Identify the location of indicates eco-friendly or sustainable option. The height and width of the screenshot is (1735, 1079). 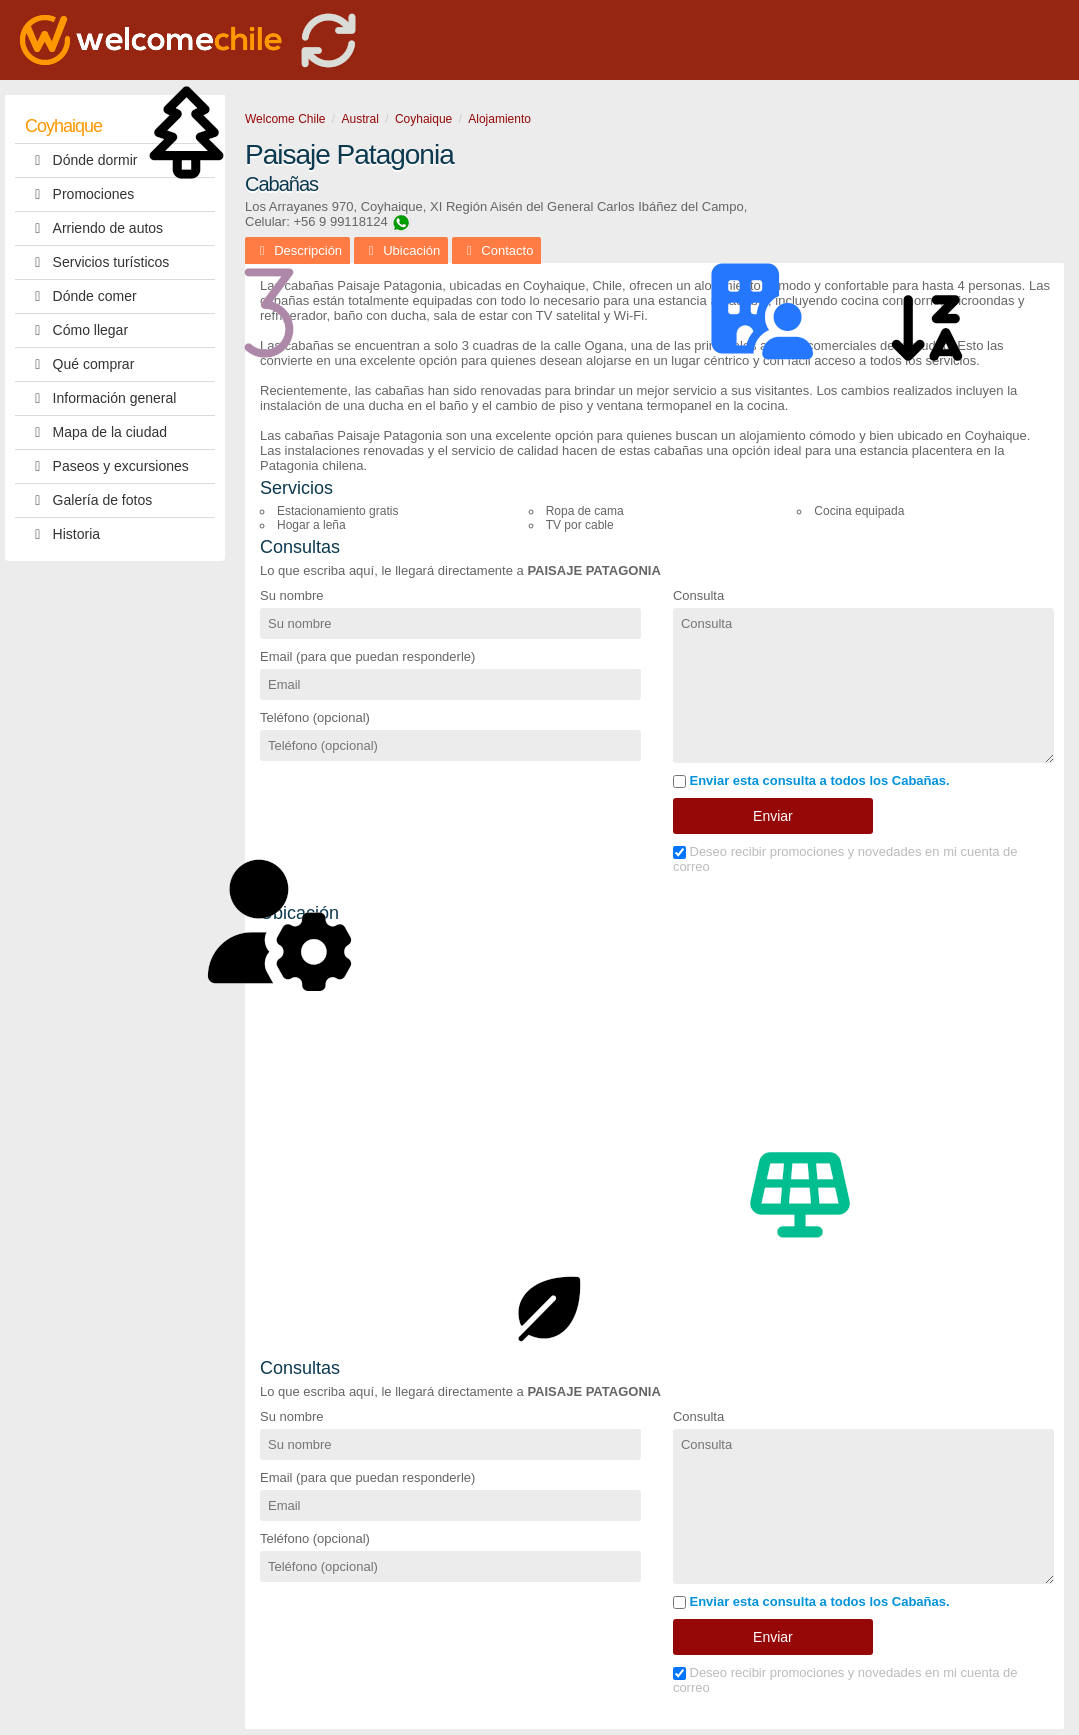
(548, 1309).